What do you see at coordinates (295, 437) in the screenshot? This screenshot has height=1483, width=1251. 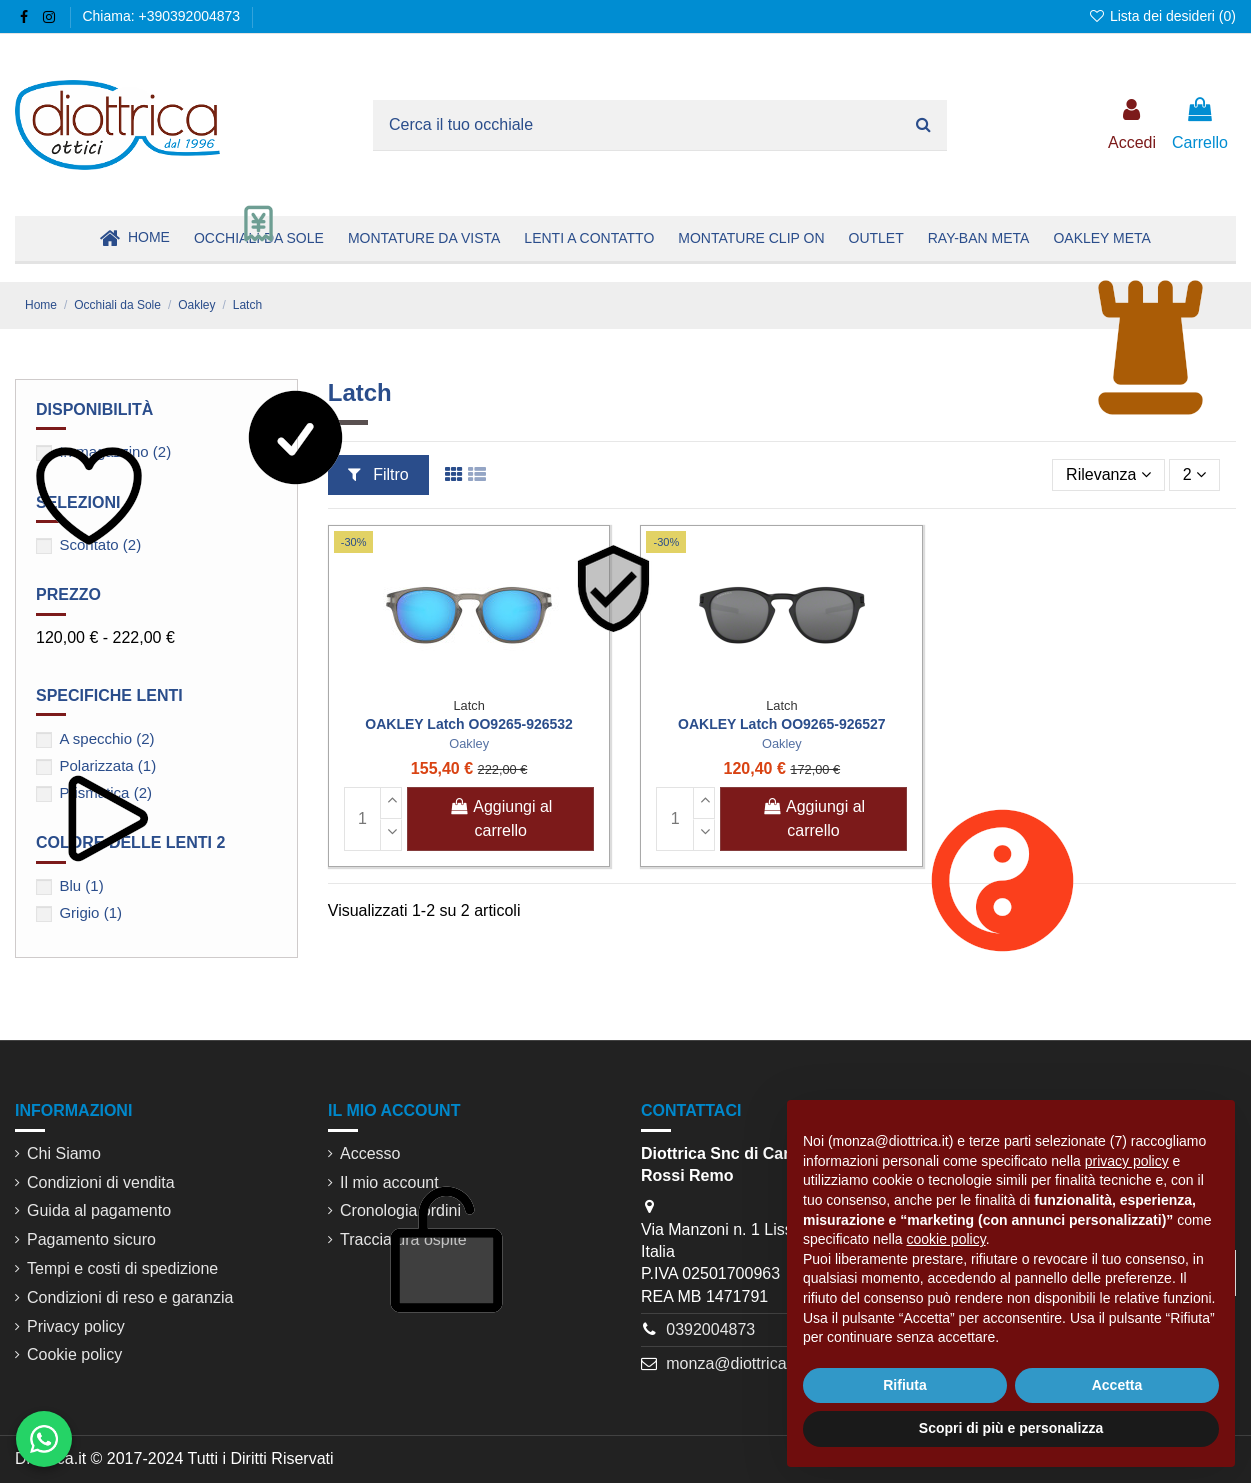 I see `indicates a completed or successful action` at bounding box center [295, 437].